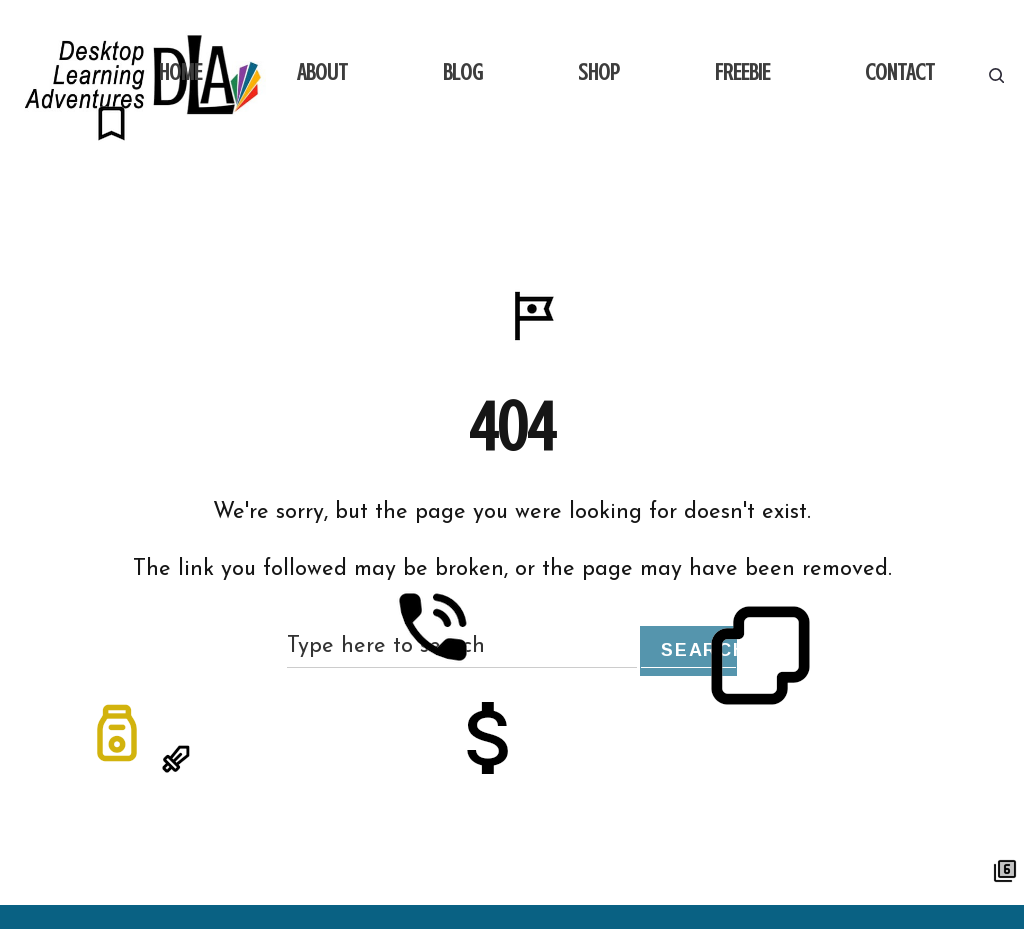 The height and width of the screenshot is (929, 1024). I want to click on filter option 6 in a series of image filters, so click(1005, 871).